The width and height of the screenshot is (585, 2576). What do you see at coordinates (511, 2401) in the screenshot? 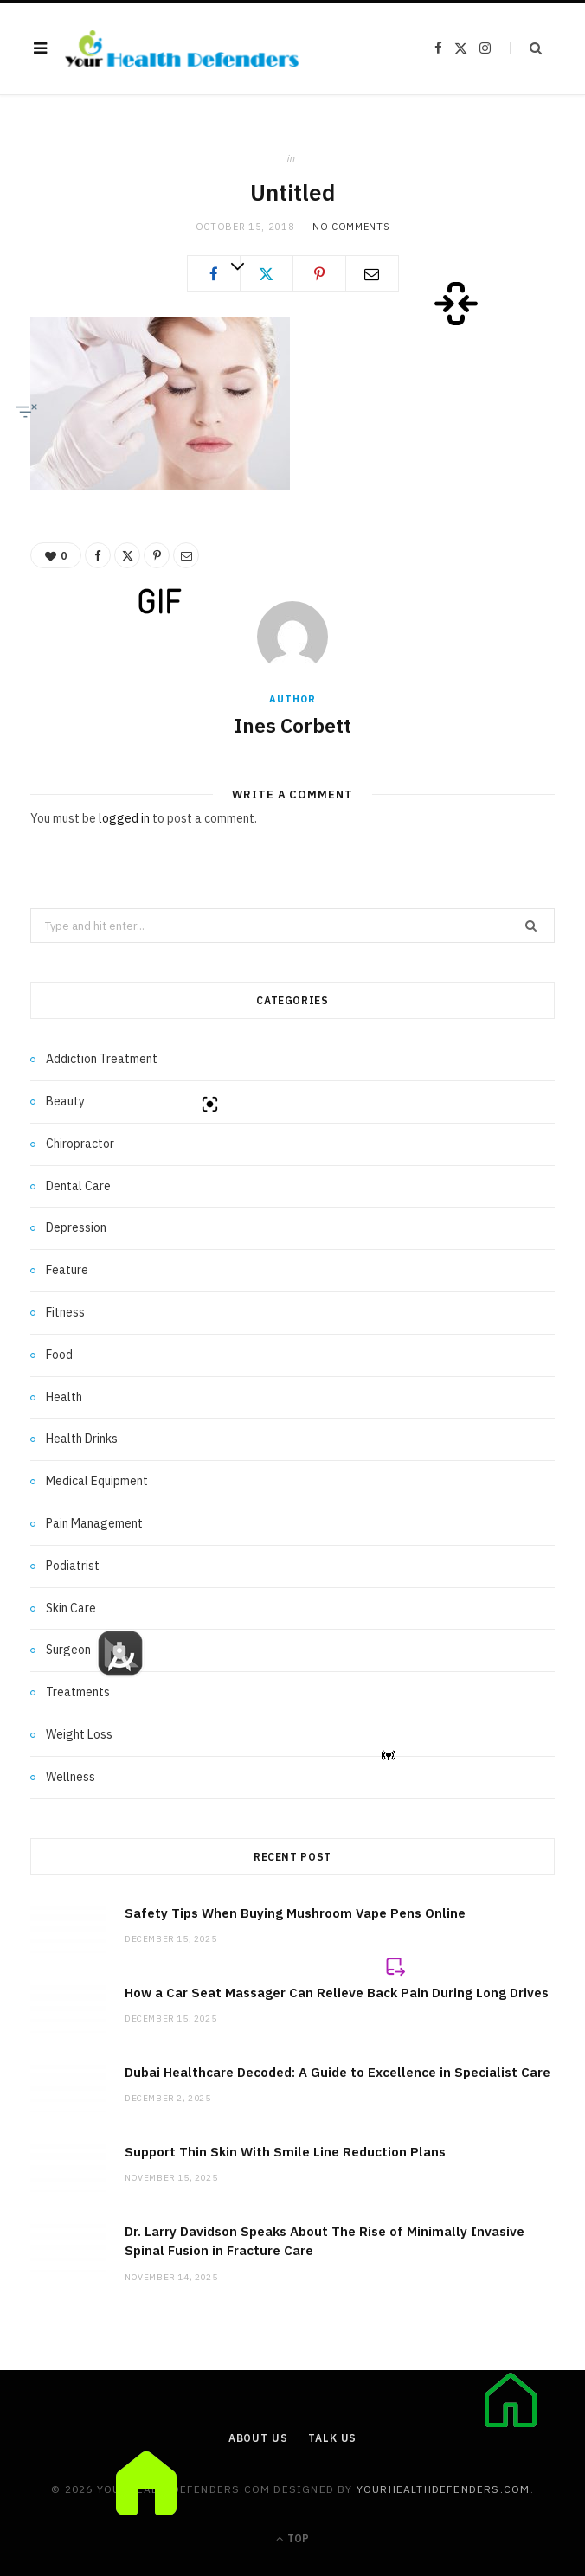
I see `navigate to home screen` at bounding box center [511, 2401].